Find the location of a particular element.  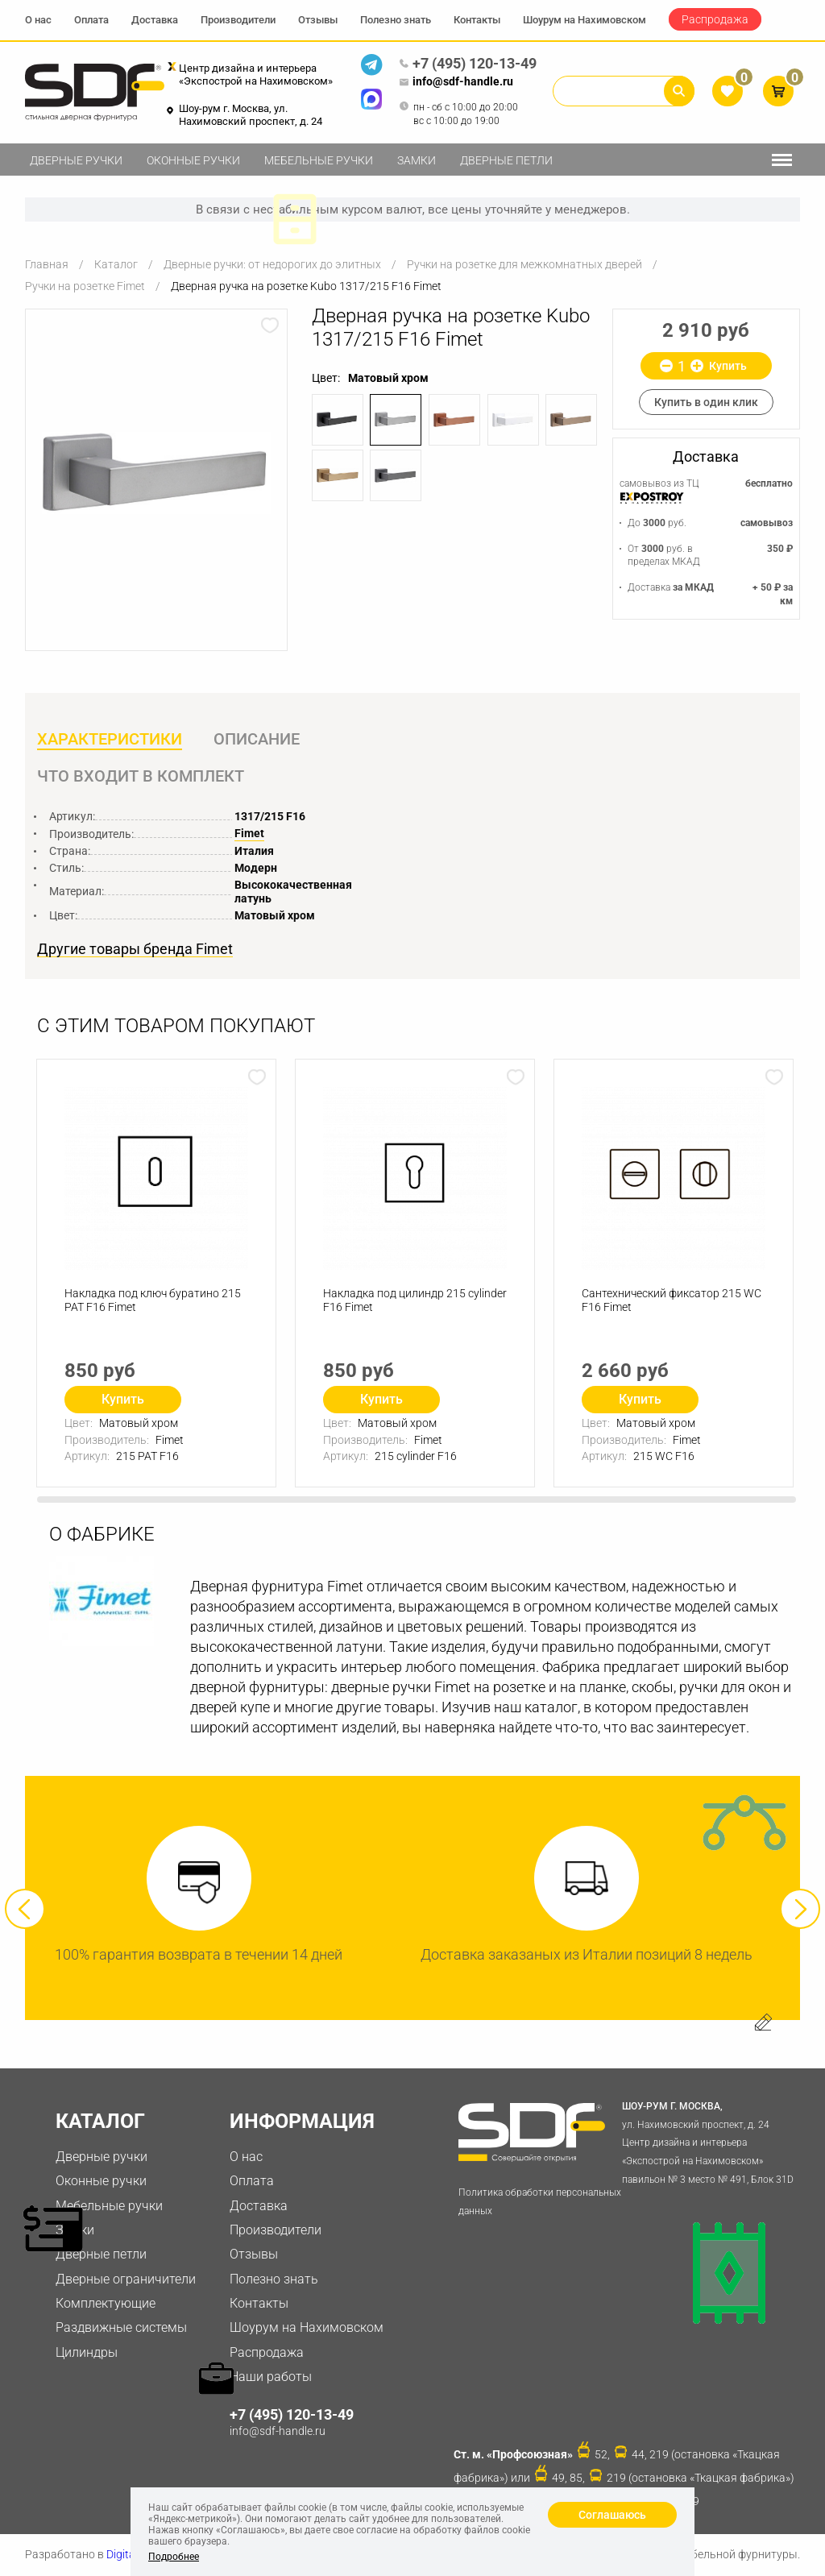

access work or business-related content is located at coordinates (216, 2379).